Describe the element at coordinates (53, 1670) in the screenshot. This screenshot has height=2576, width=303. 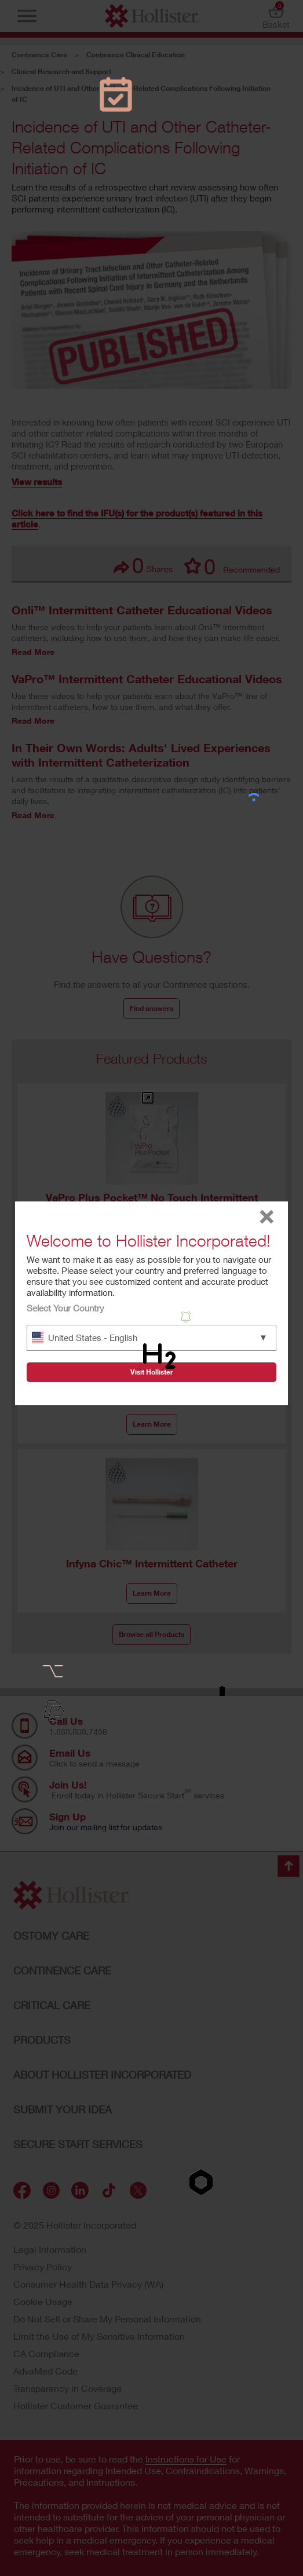
I see `keyboard option/alt key symbol` at that location.